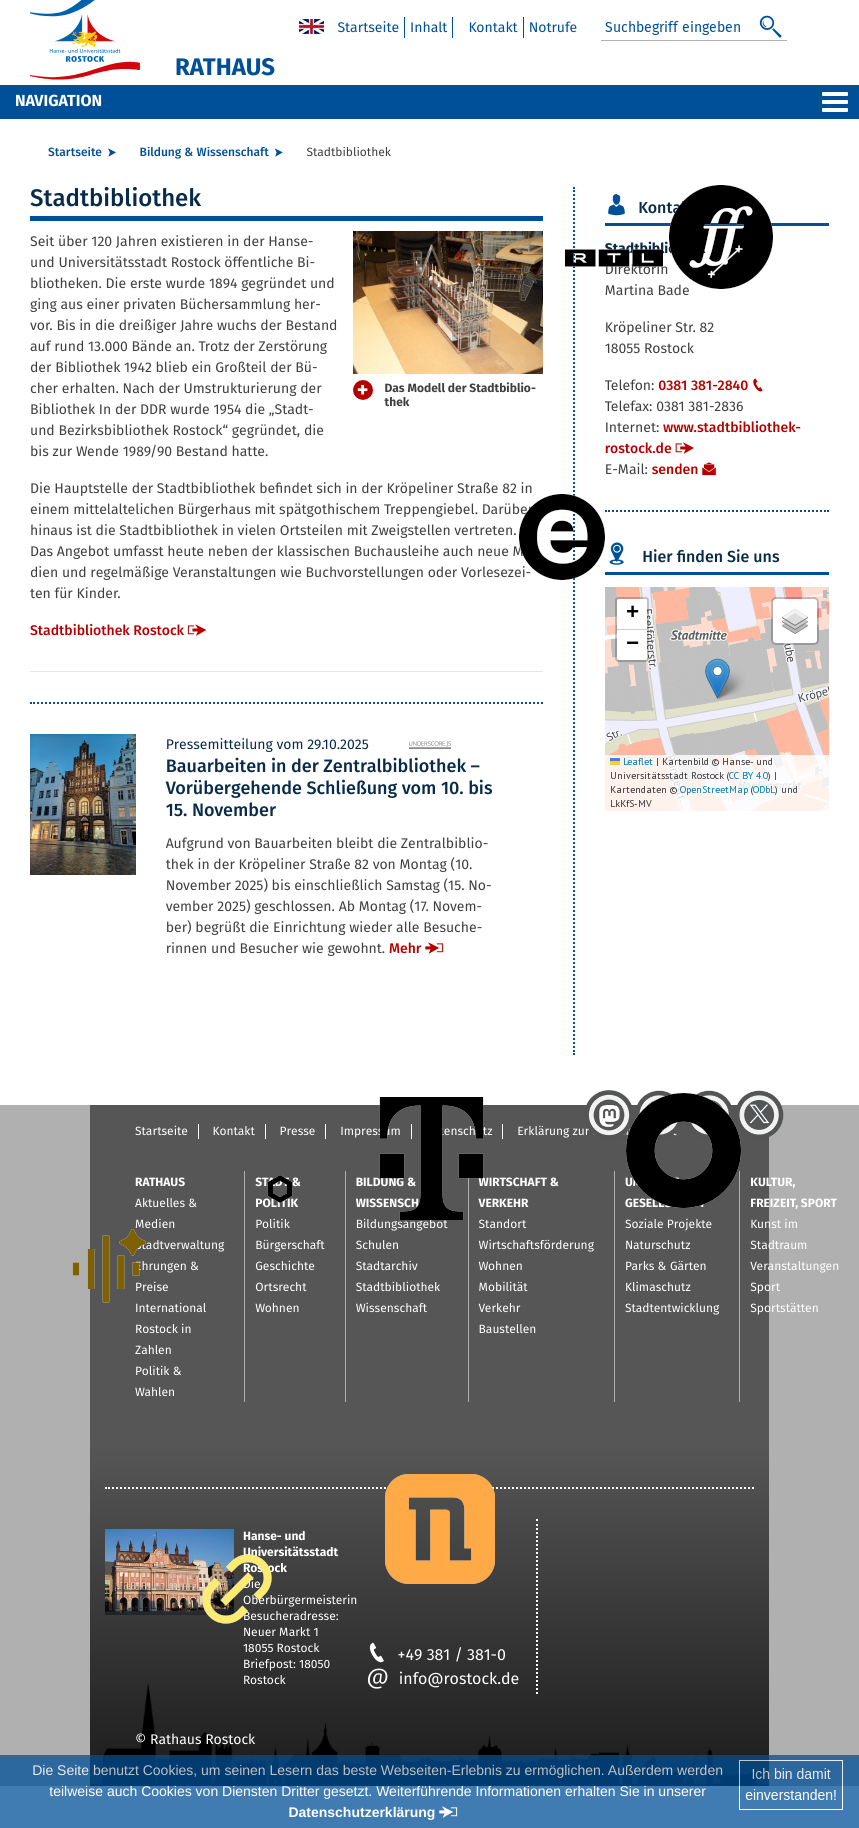 Image resolution: width=859 pixels, height=1828 pixels. Describe the element at coordinates (106, 1269) in the screenshot. I see `activate AI voice assistant` at that location.